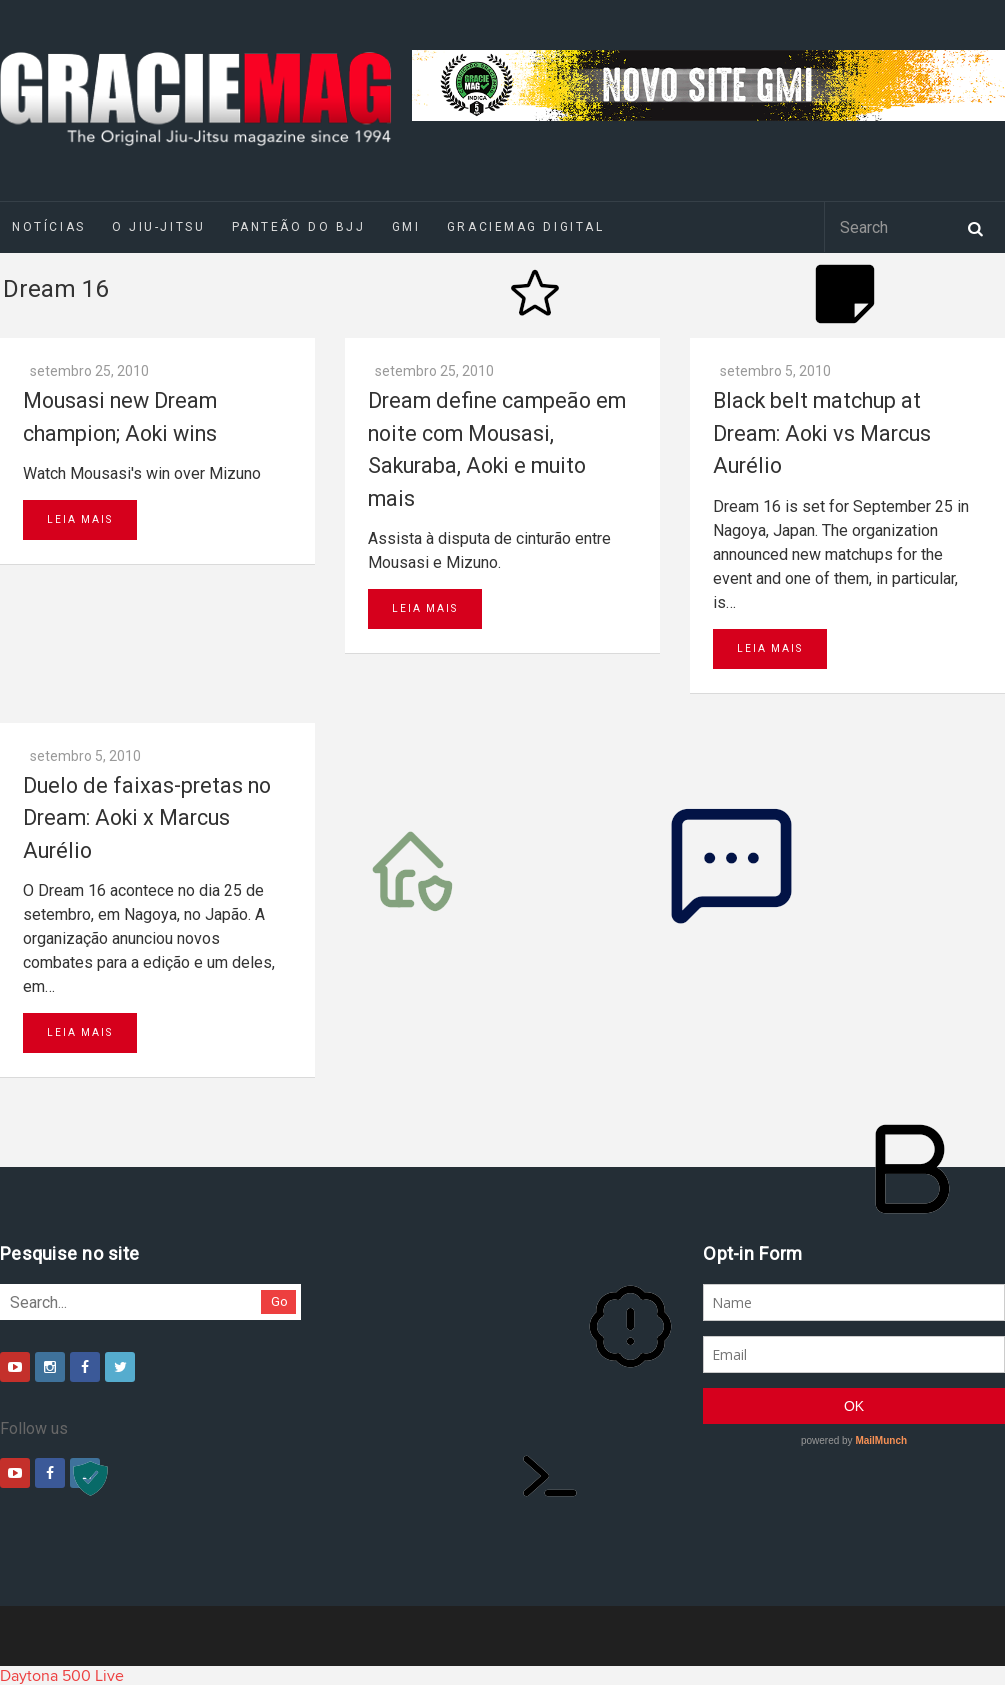 Image resolution: width=1005 pixels, height=1685 pixels. What do you see at coordinates (410, 869) in the screenshot?
I see `home security settings` at bounding box center [410, 869].